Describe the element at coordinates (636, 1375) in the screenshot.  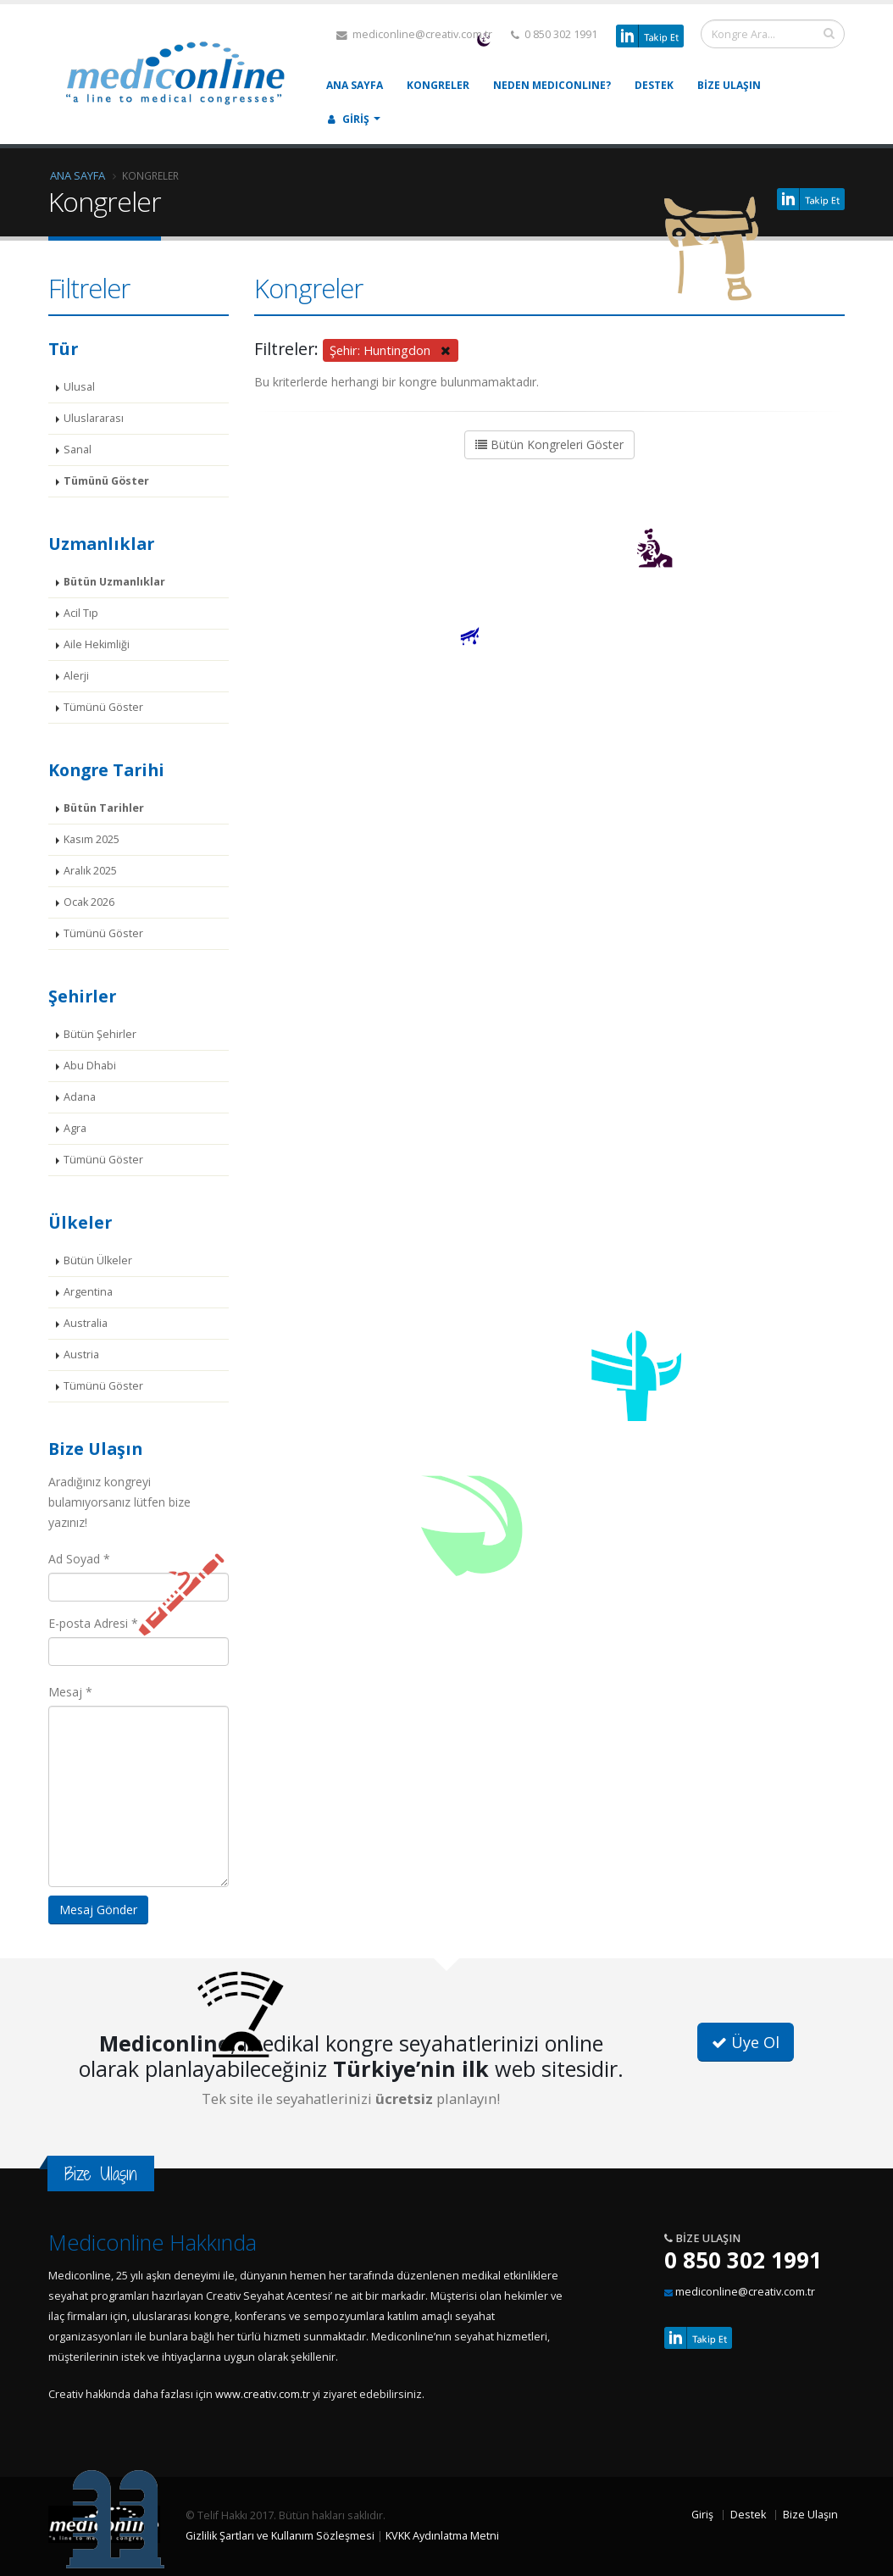
I see `indicates a split or divided character state` at that location.